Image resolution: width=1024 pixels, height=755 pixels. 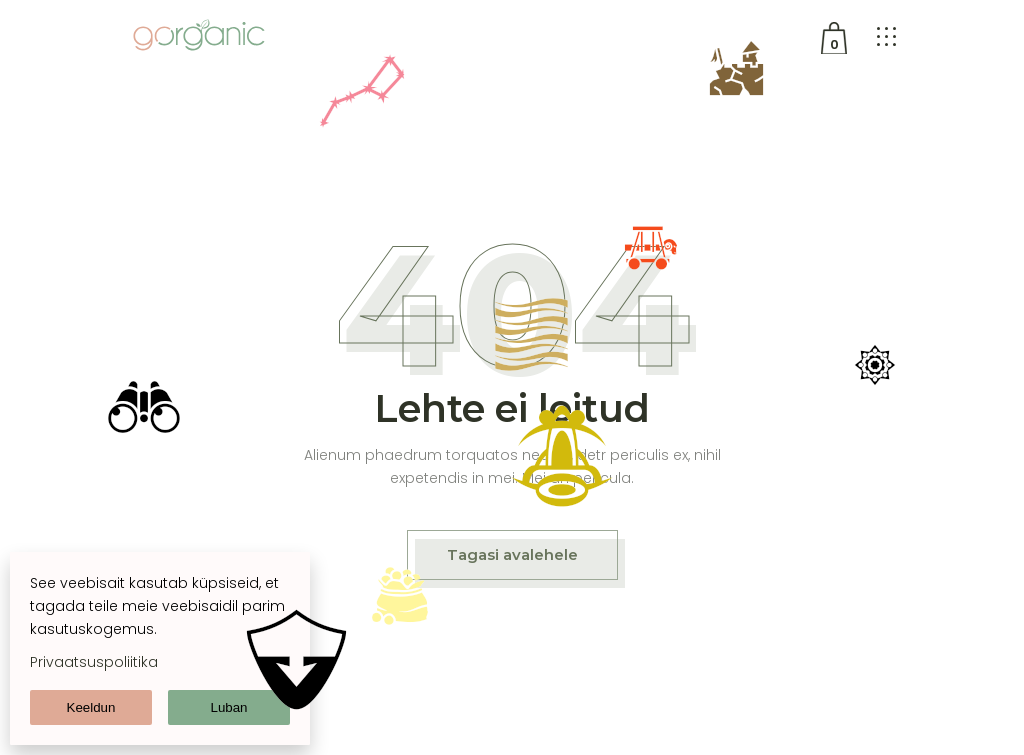 I want to click on alien invasion or UFO event in game, so click(x=562, y=456).